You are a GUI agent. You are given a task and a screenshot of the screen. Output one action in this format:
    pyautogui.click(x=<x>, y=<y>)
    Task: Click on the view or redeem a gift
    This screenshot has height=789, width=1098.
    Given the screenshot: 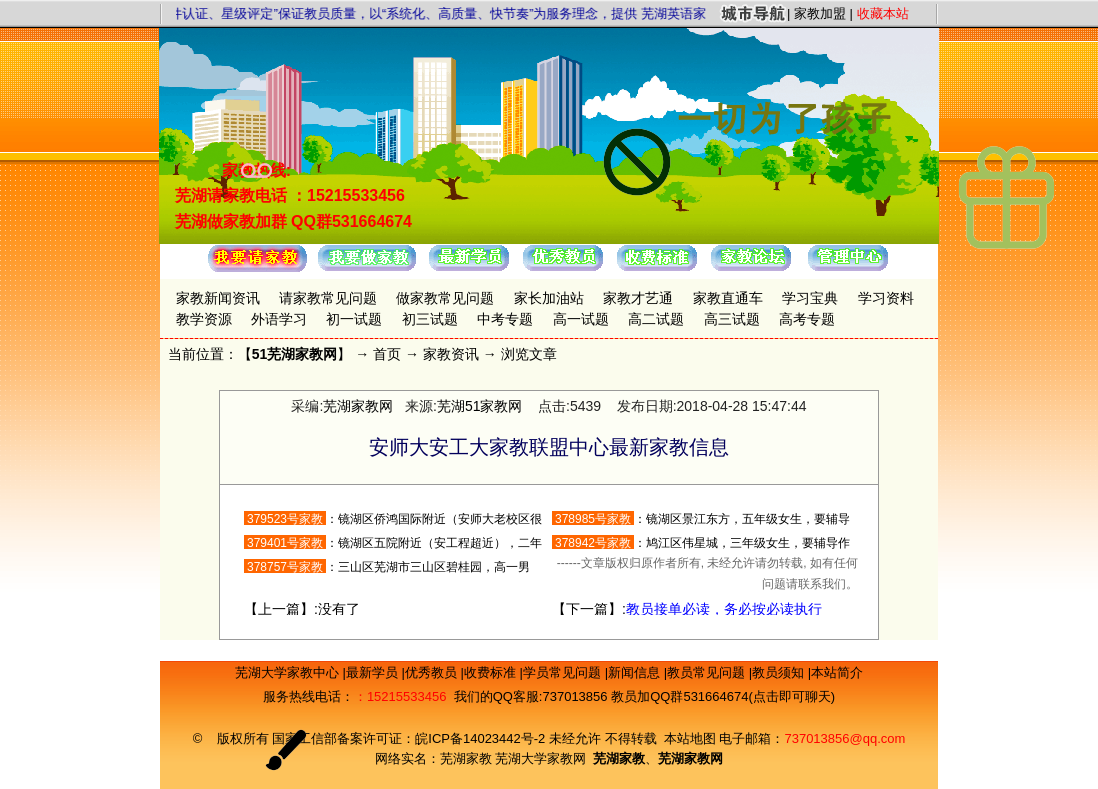 What is the action you would take?
    pyautogui.click(x=1006, y=197)
    